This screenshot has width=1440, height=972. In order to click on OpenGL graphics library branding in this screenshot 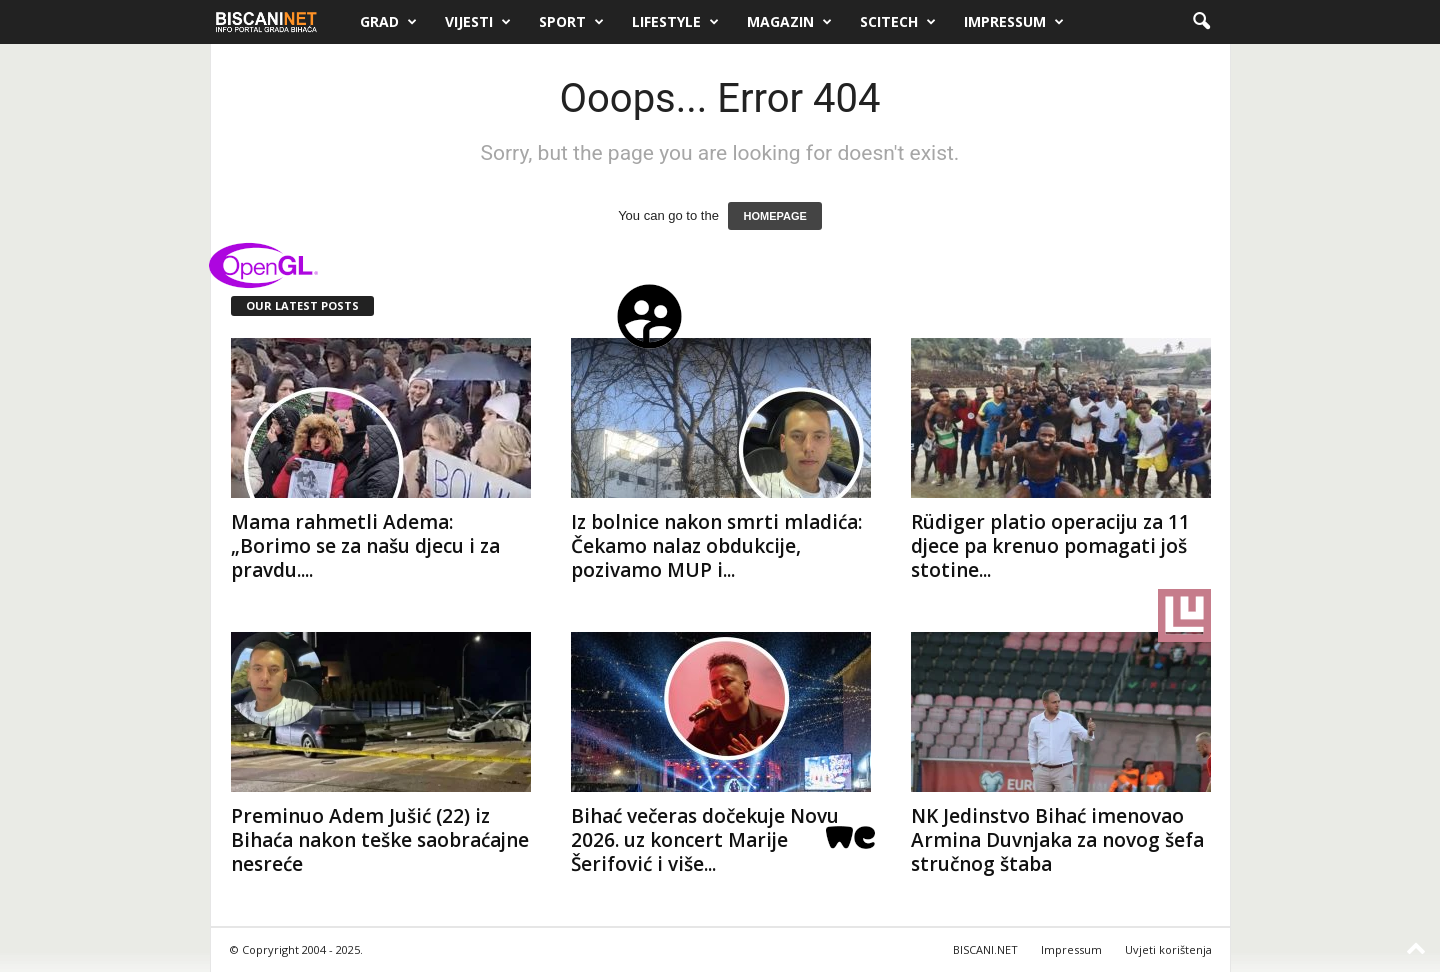, I will do `click(263, 265)`.